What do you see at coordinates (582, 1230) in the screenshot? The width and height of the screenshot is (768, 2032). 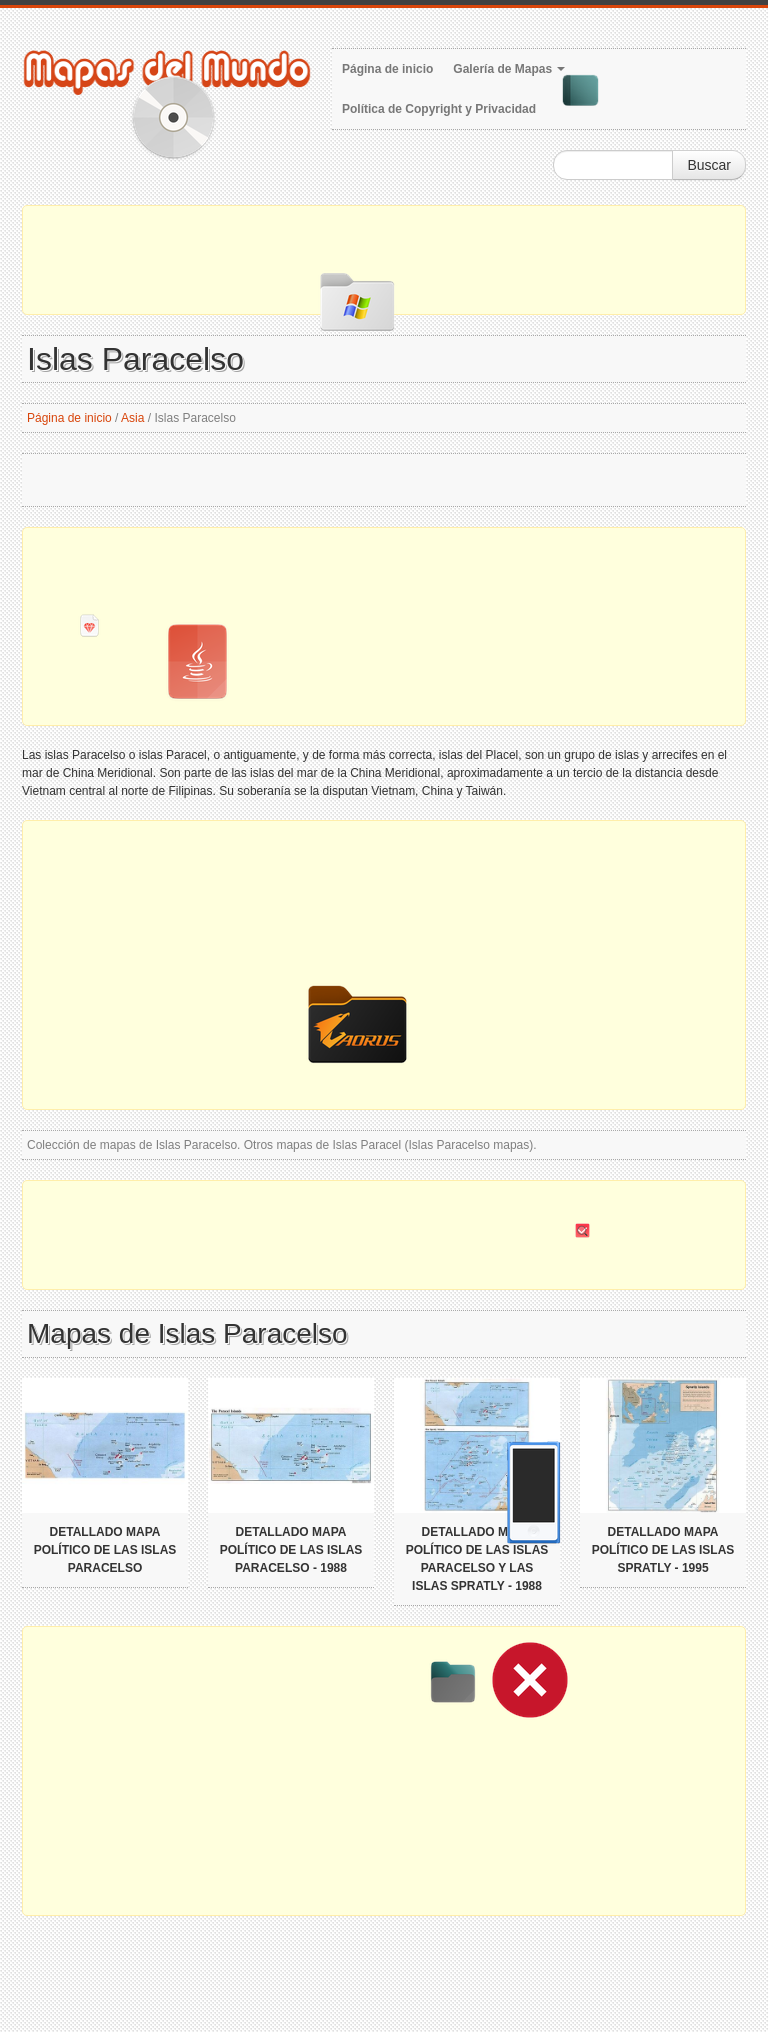 I see `open system configuration tool` at bounding box center [582, 1230].